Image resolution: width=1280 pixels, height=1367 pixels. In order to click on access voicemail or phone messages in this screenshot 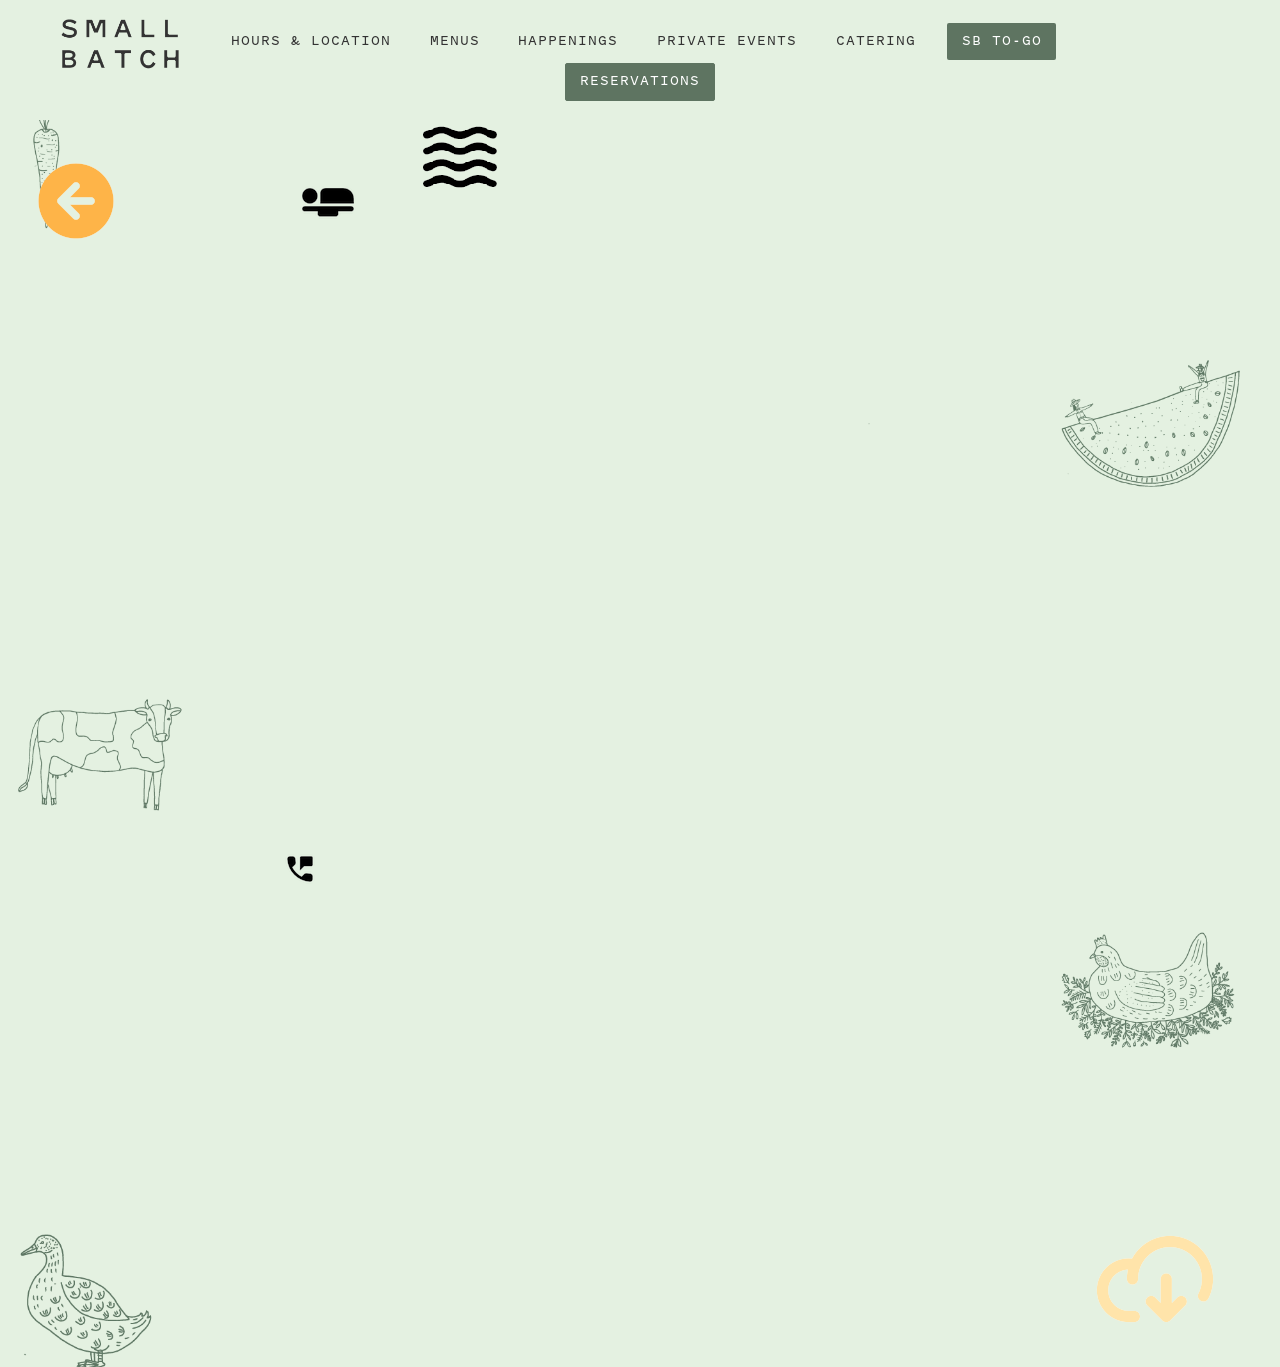, I will do `click(300, 869)`.